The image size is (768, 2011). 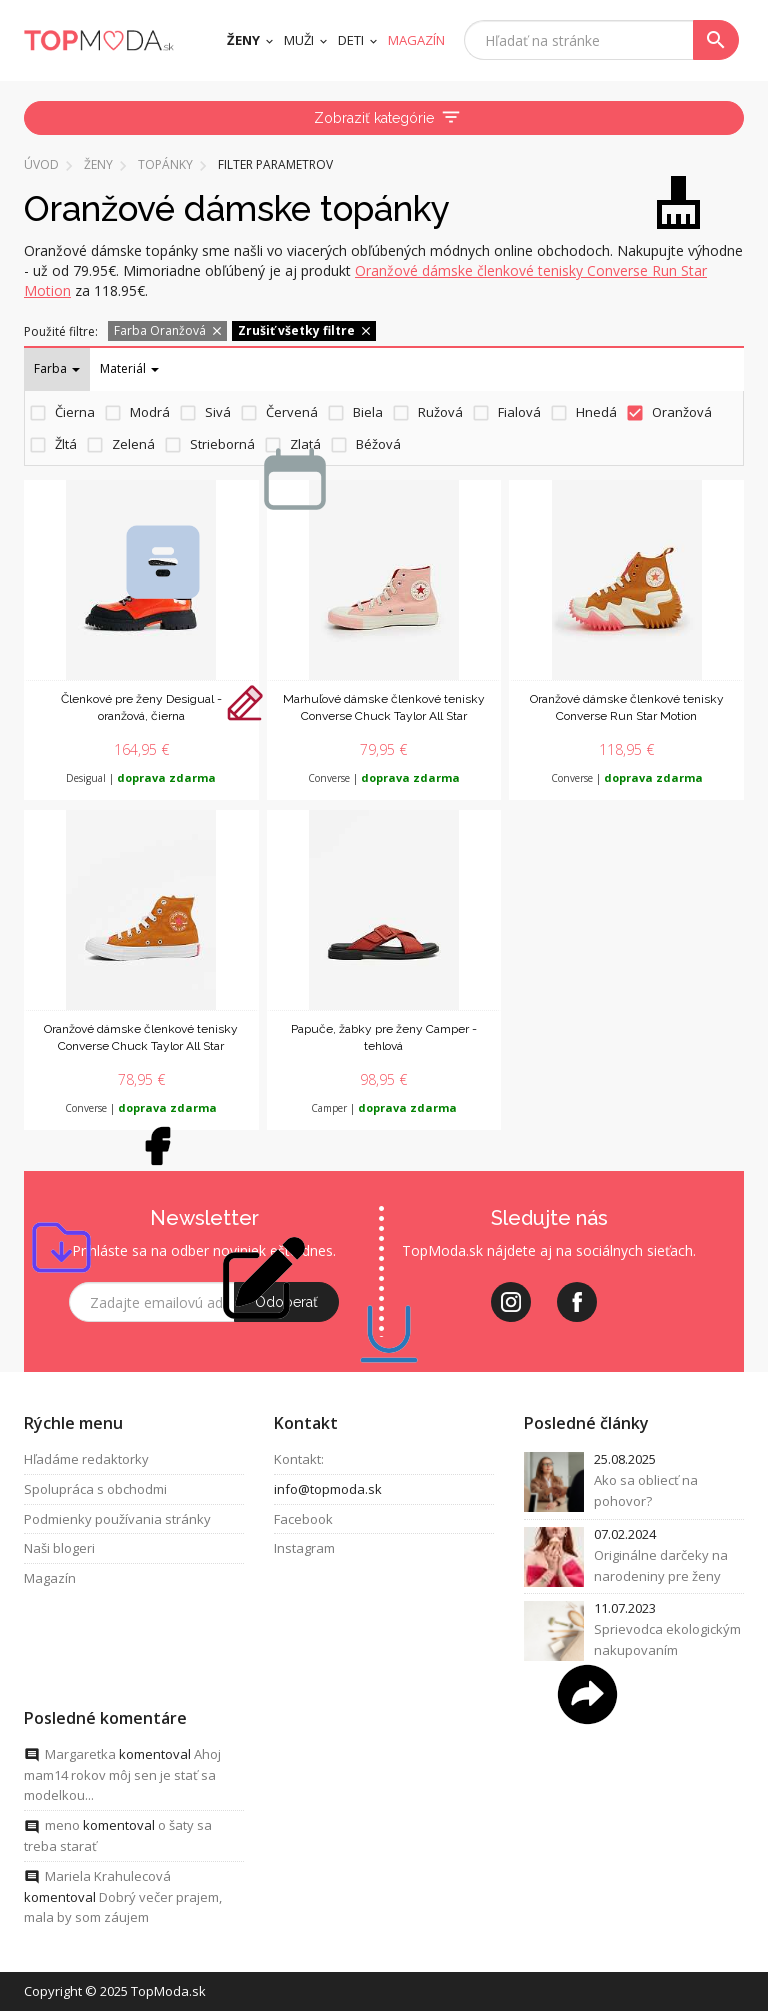 What do you see at coordinates (244, 703) in the screenshot?
I see `edit text or content` at bounding box center [244, 703].